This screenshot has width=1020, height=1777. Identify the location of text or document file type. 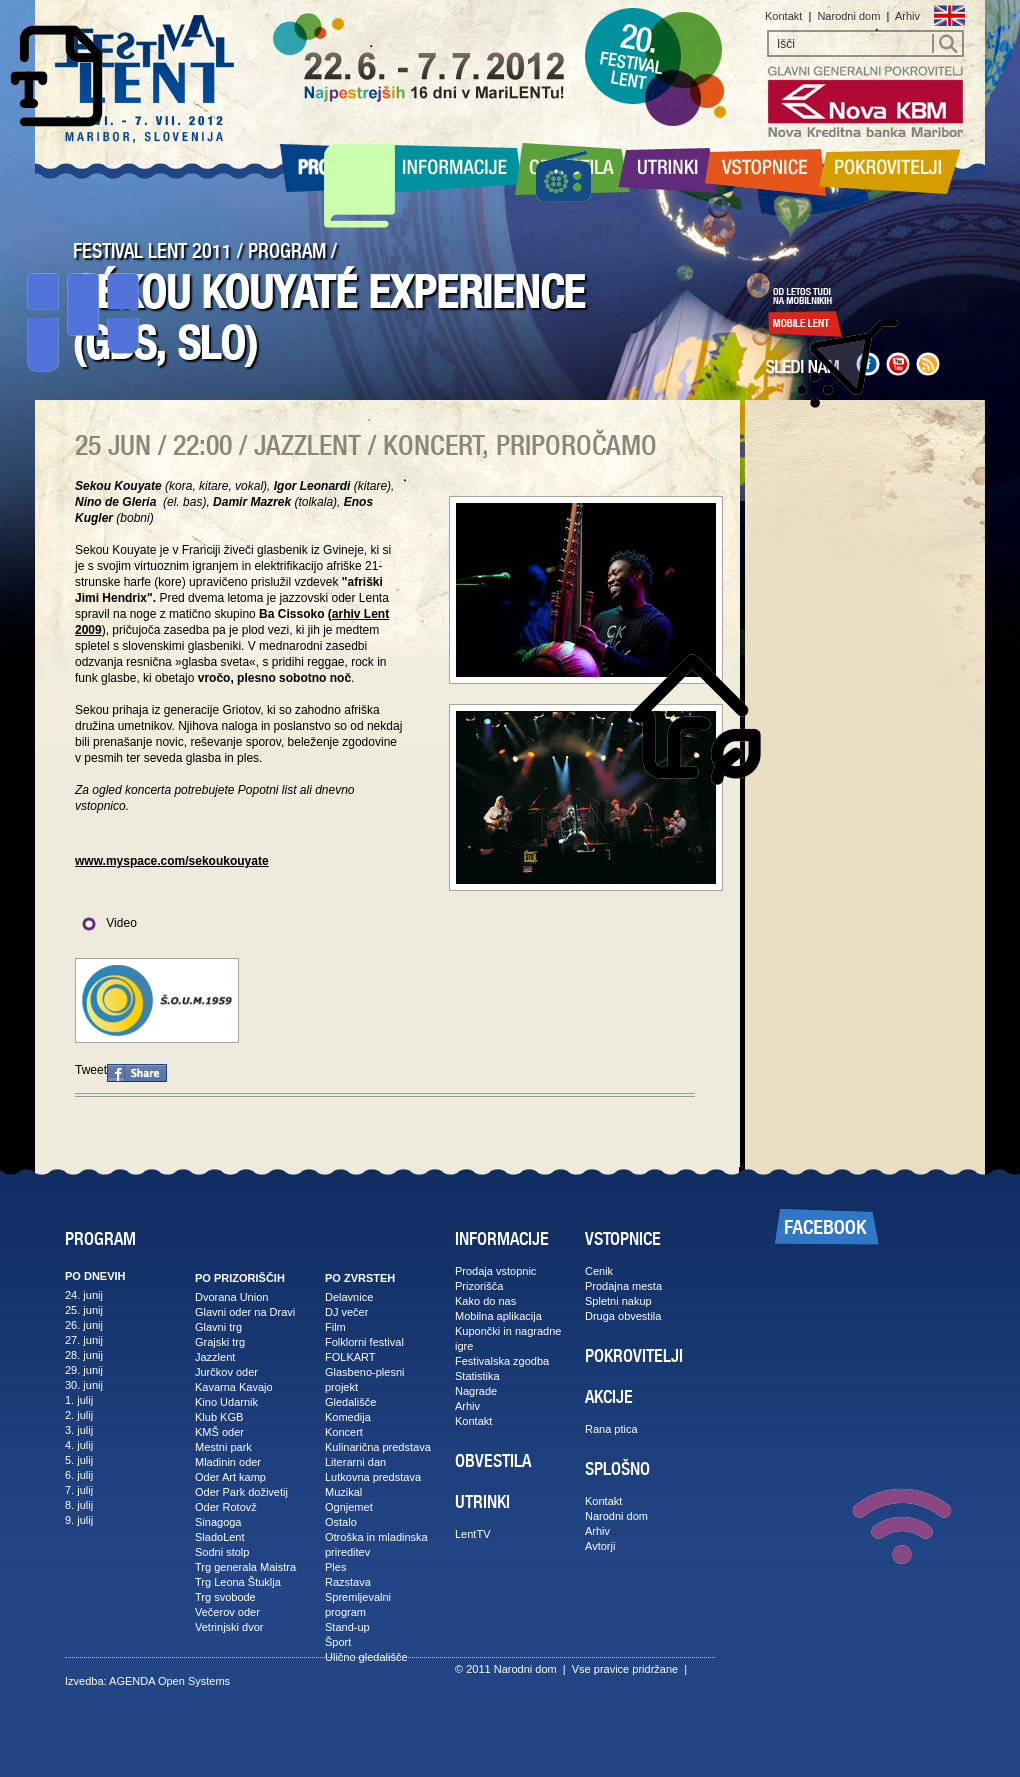
(61, 76).